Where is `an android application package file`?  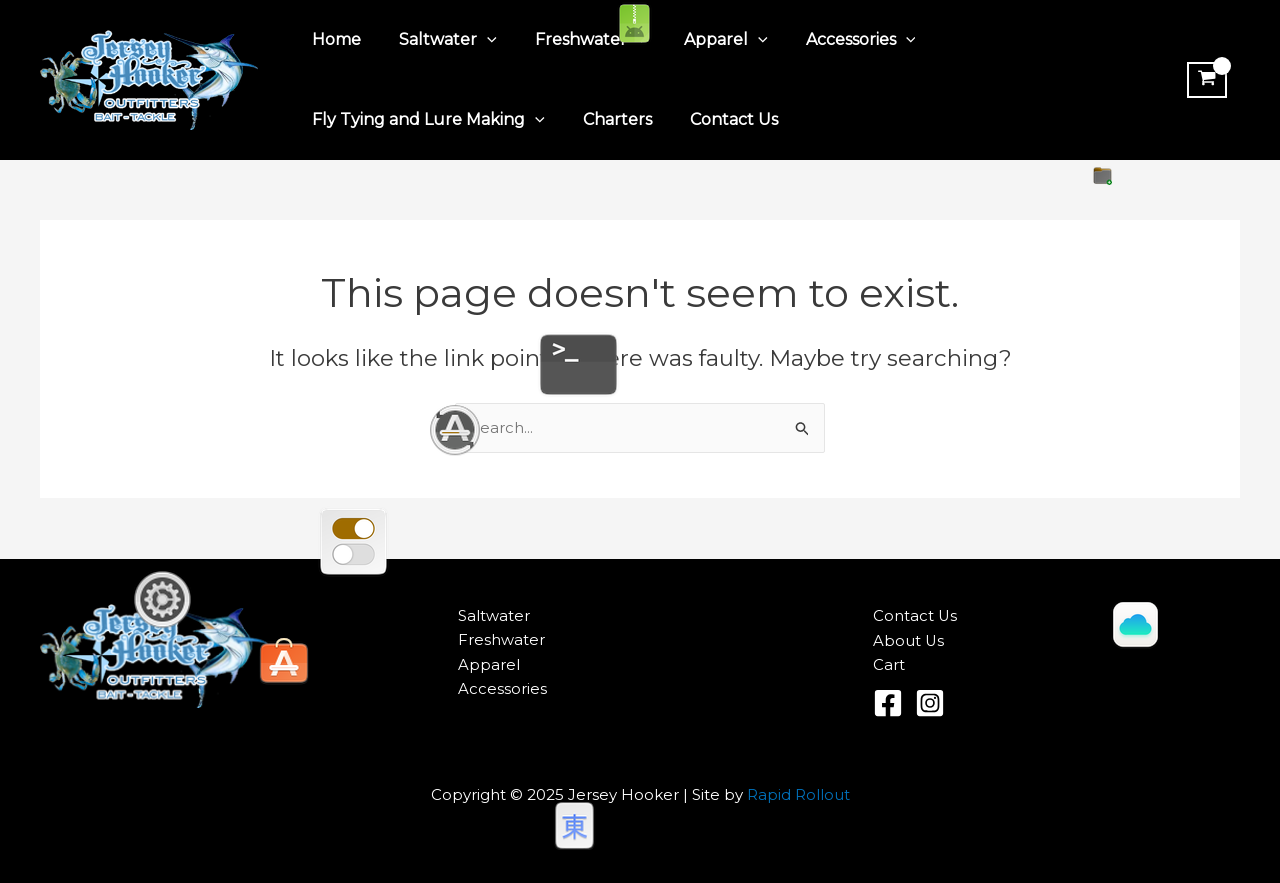
an android application package file is located at coordinates (634, 23).